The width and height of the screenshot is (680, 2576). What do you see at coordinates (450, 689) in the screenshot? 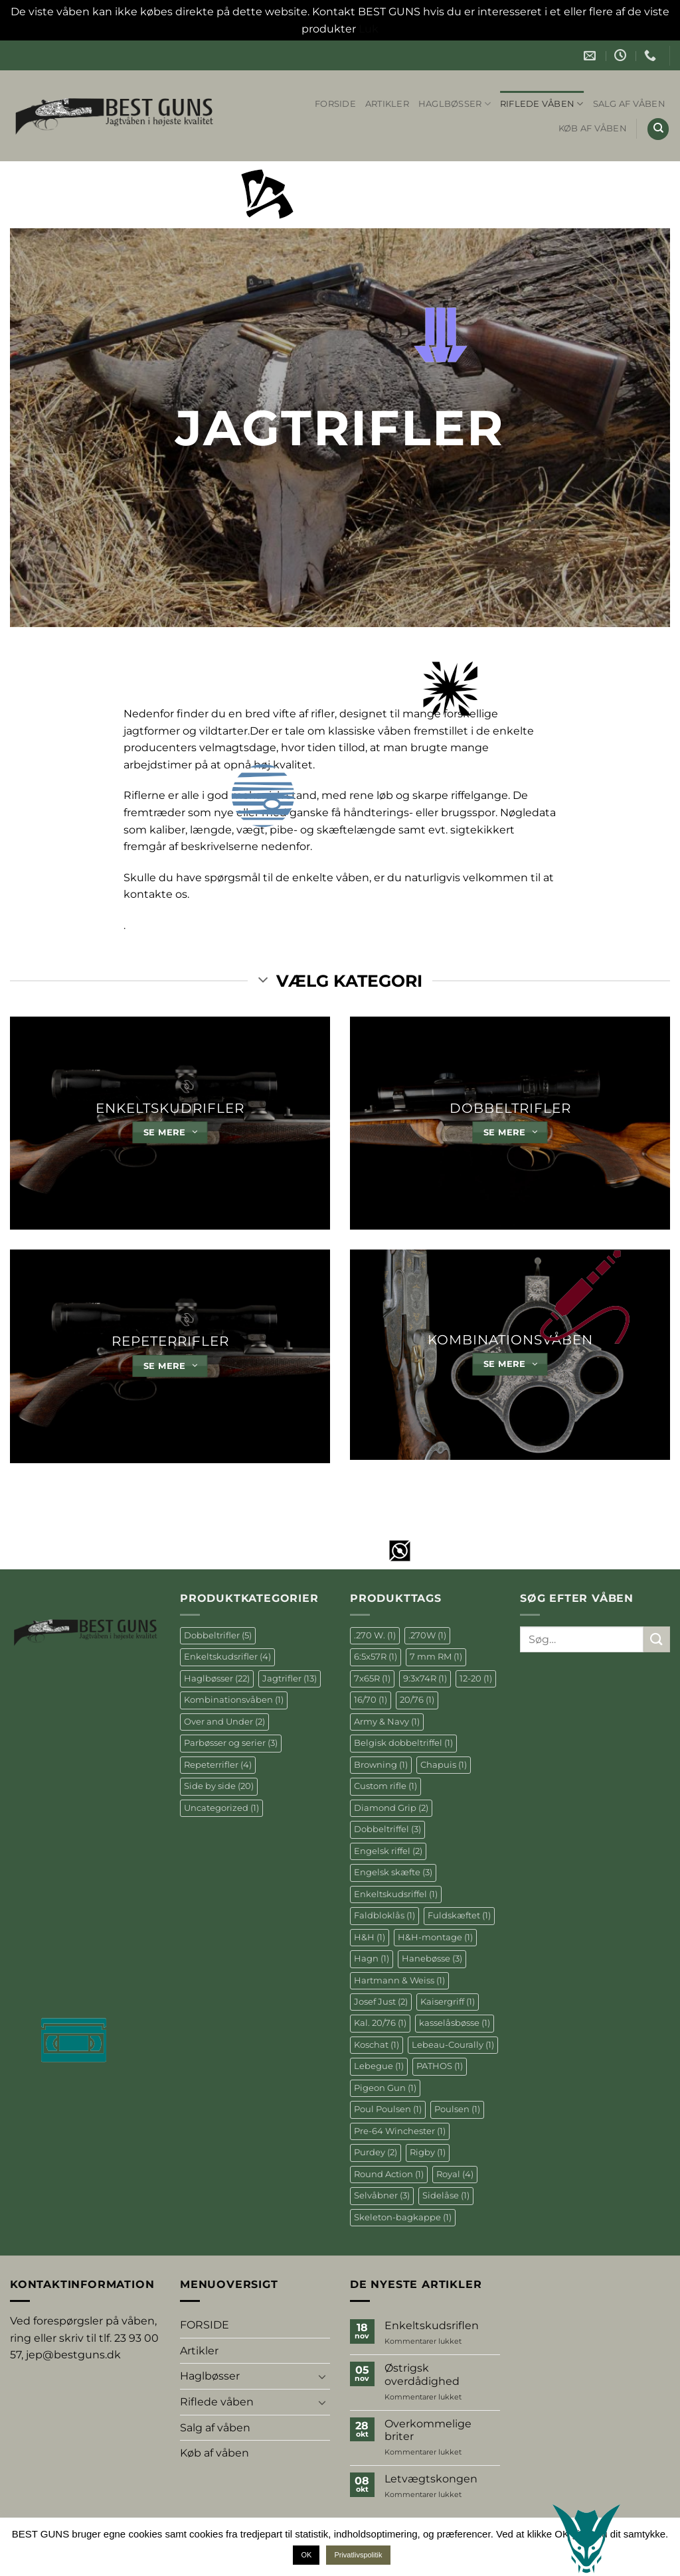
I see `indicates an explosion or blast effect in gameplay` at bounding box center [450, 689].